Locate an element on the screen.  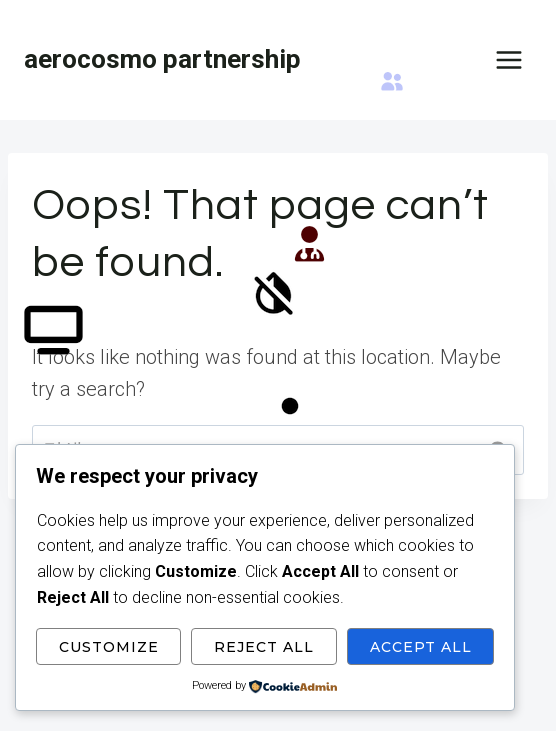
view your friends list is located at coordinates (392, 81).